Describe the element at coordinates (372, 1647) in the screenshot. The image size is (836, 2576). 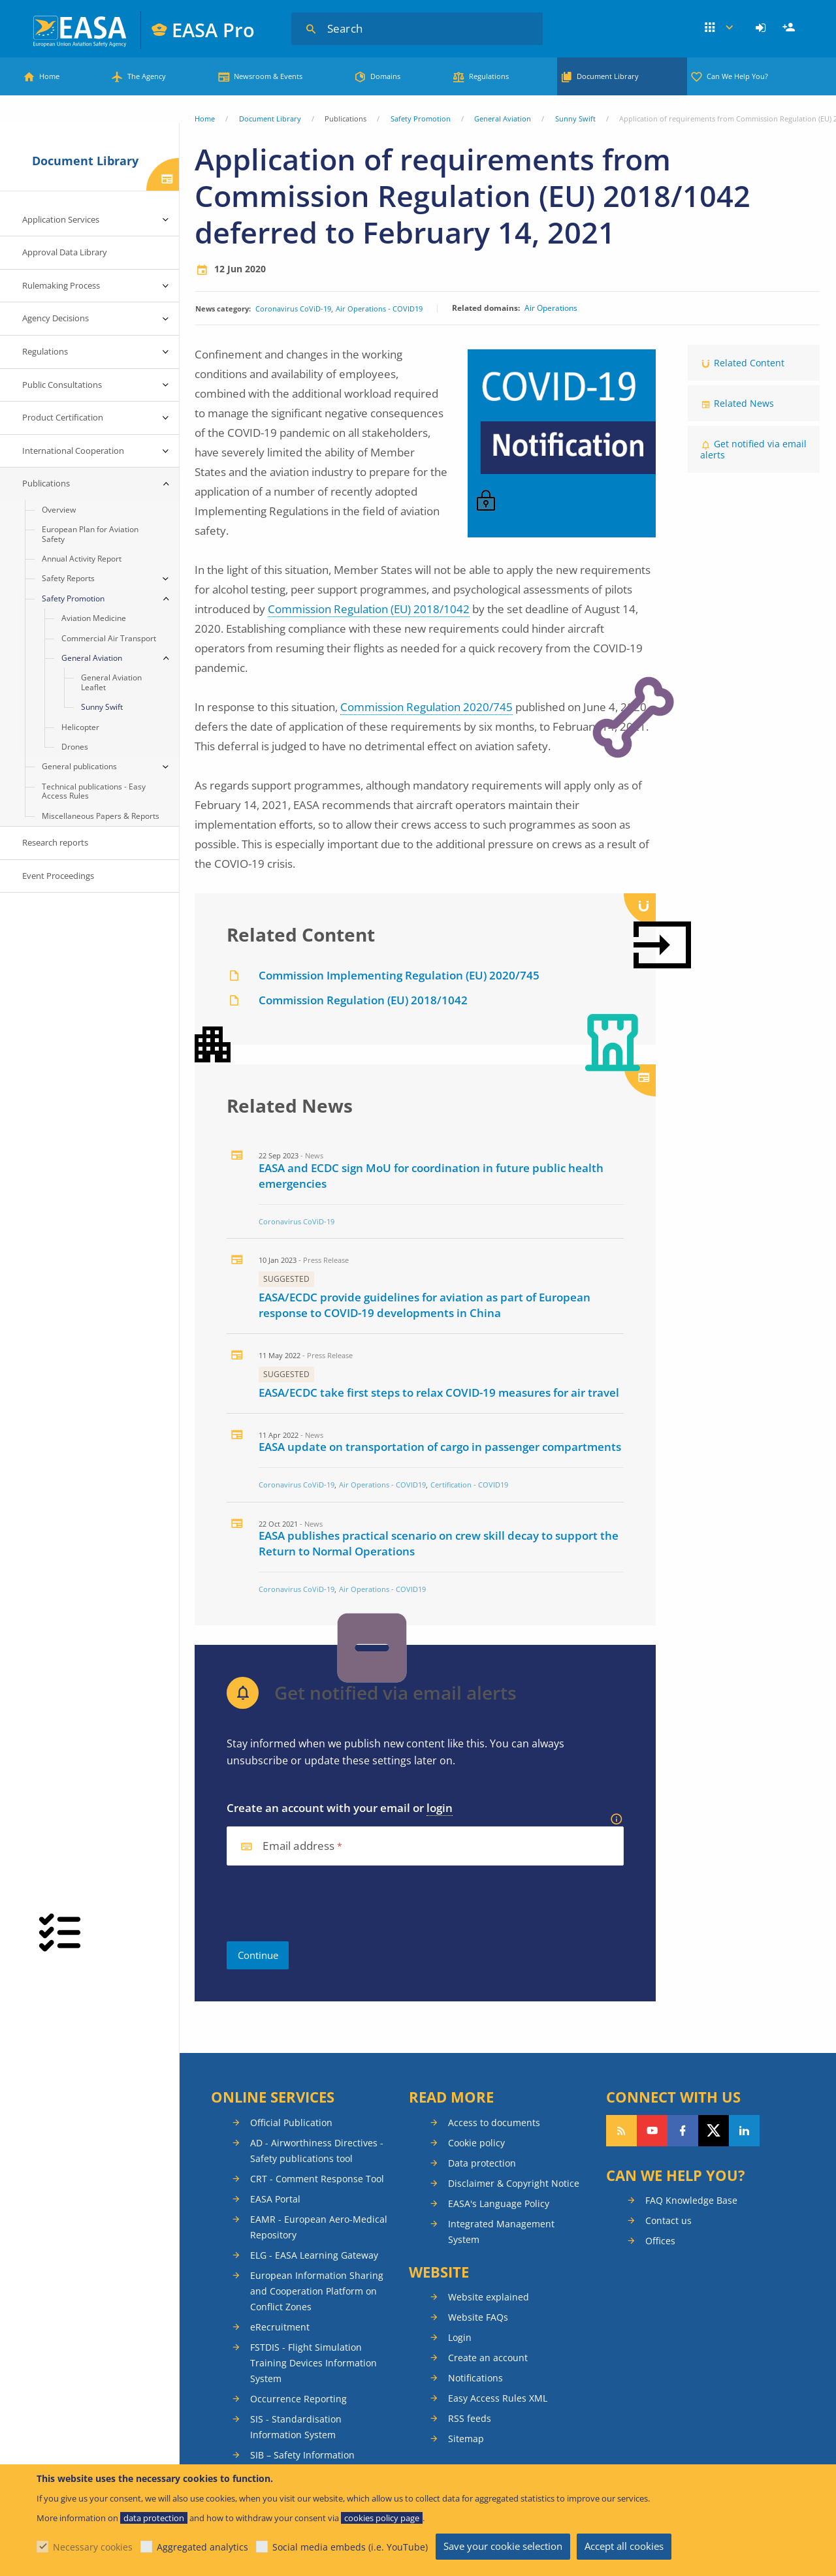
I see `collapse or minimize a section` at that location.